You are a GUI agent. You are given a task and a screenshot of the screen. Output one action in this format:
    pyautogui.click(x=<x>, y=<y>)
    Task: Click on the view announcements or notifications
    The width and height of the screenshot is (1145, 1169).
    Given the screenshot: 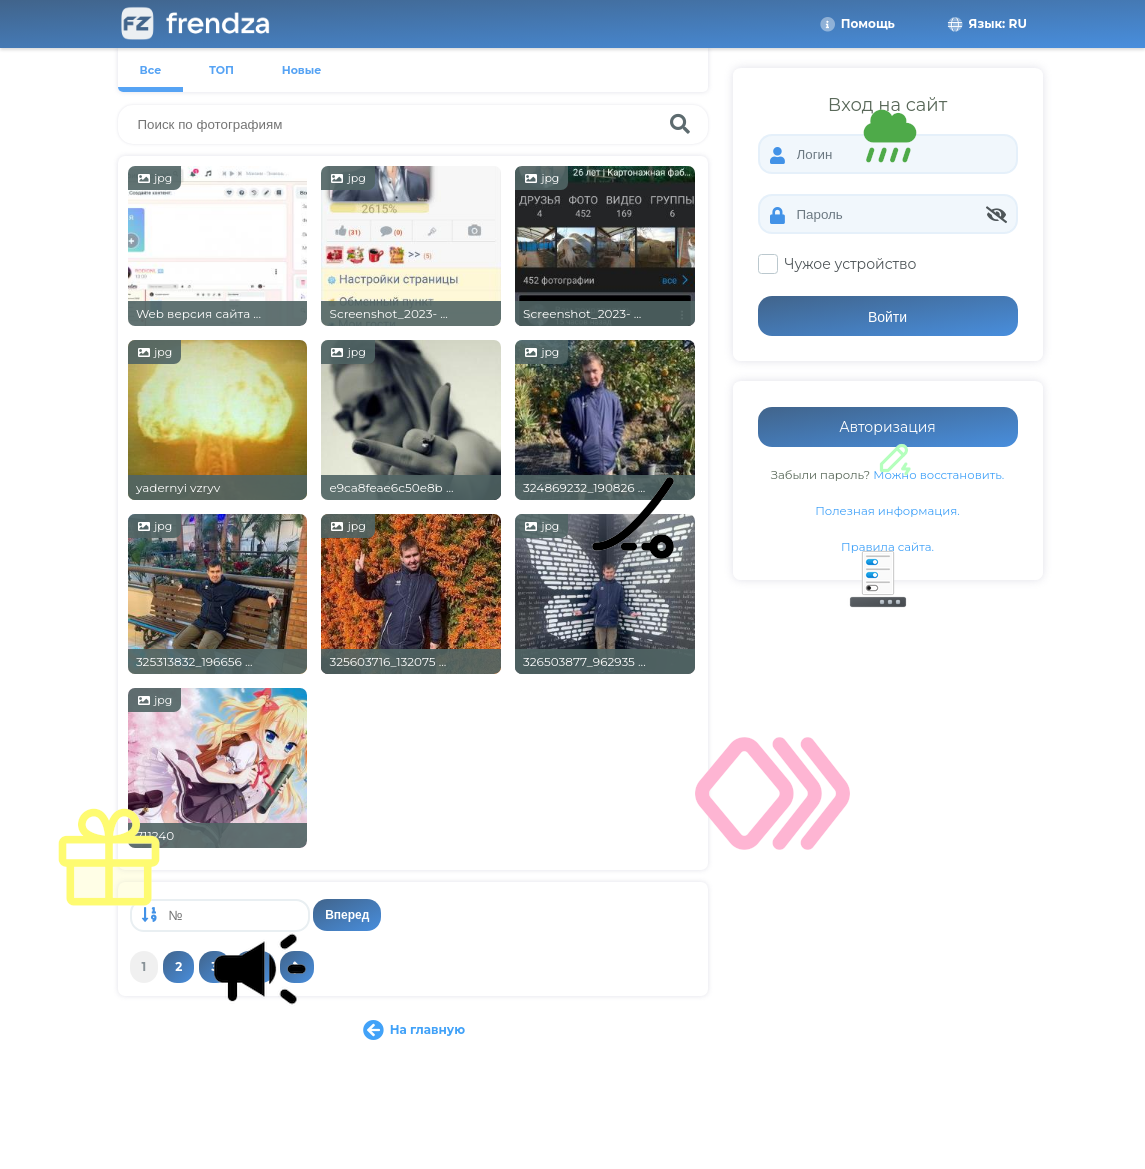 What is the action you would take?
    pyautogui.click(x=260, y=969)
    